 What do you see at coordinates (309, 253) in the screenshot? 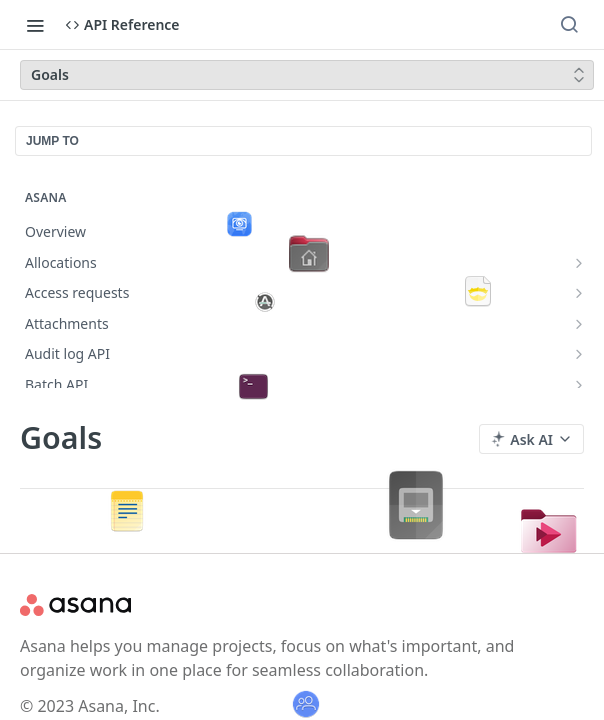
I see `access your home folder` at bounding box center [309, 253].